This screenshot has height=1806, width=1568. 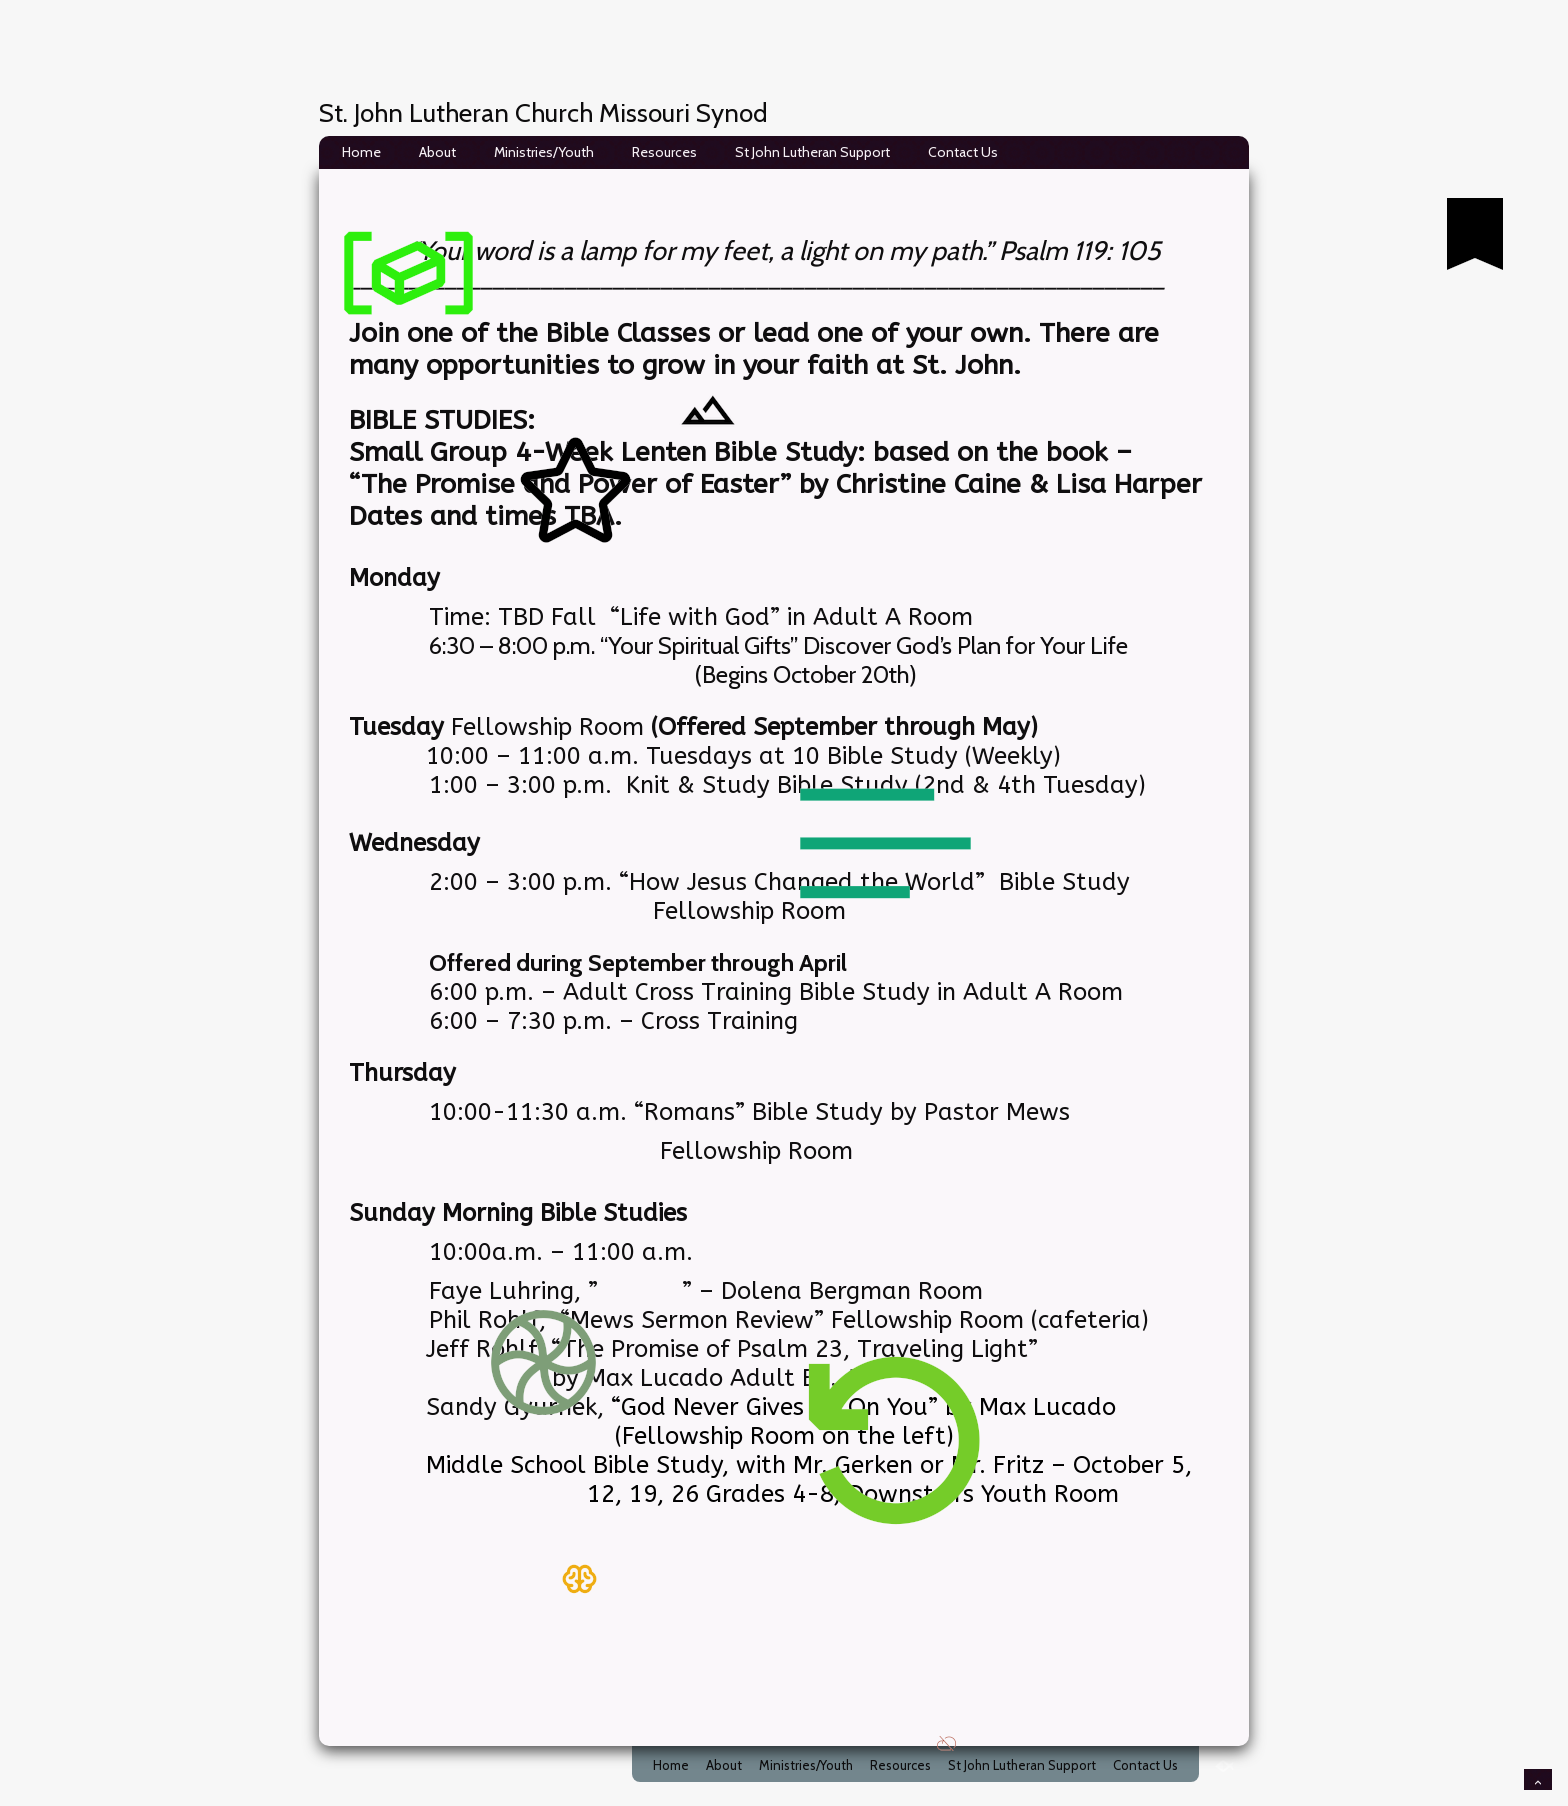 What do you see at coordinates (946, 1743) in the screenshot?
I see `cloud storage unavailable or offline` at bounding box center [946, 1743].